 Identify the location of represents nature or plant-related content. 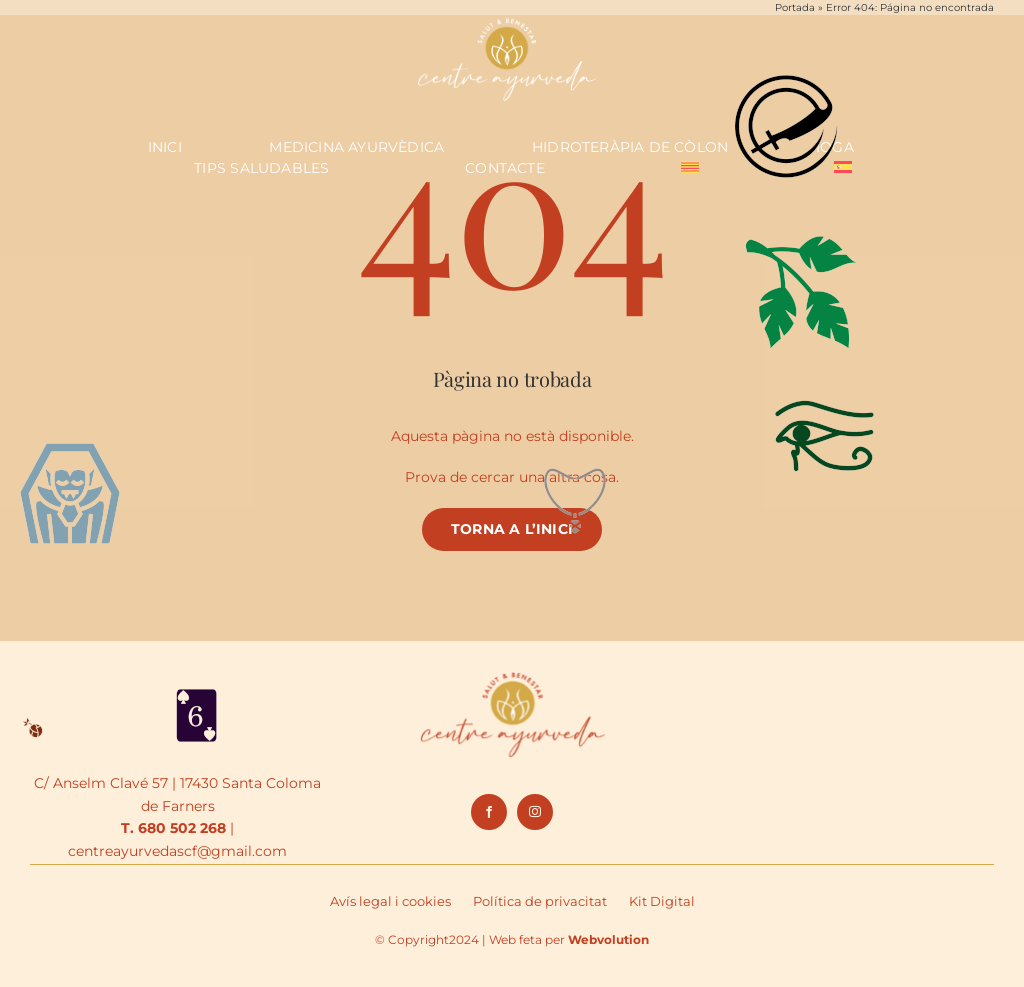
(801, 292).